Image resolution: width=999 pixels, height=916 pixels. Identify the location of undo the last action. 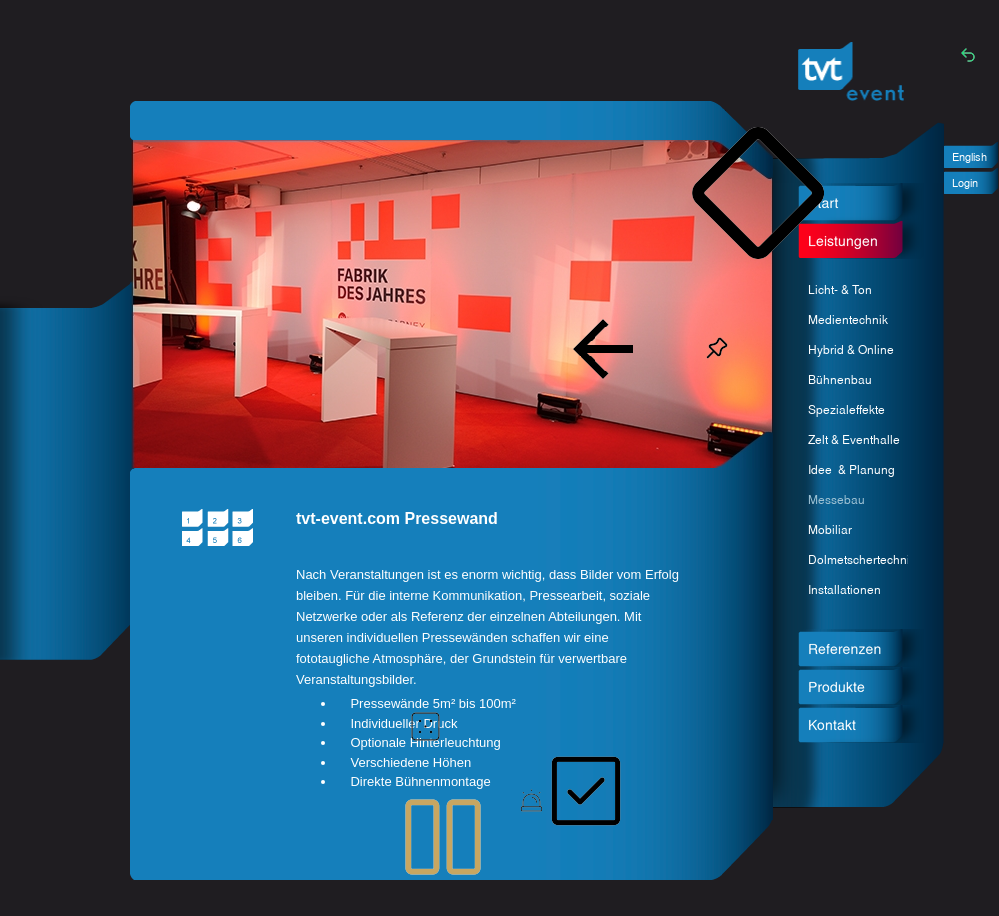
(968, 55).